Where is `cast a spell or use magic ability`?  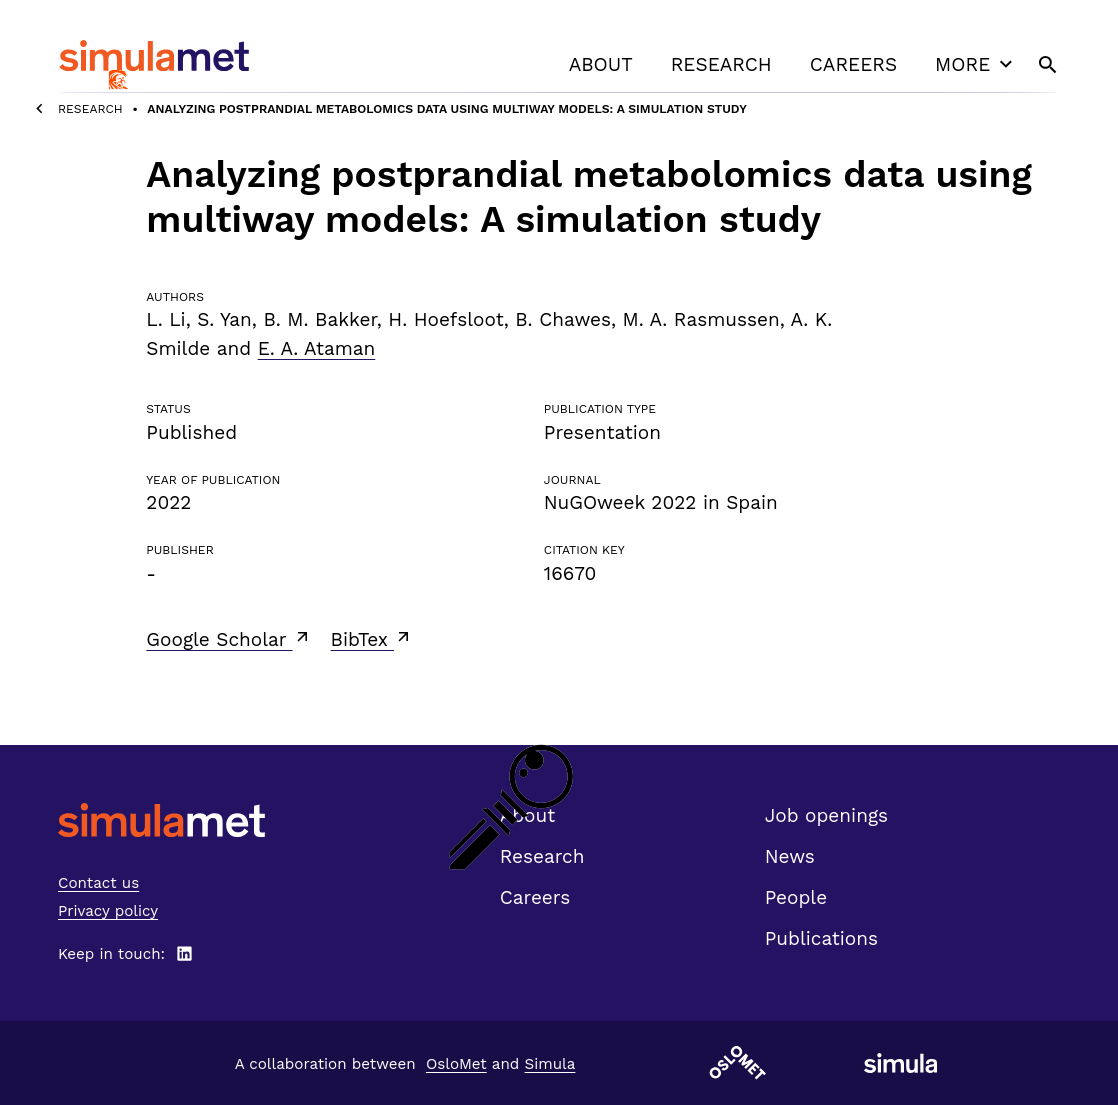
cast a spell or use magic ability is located at coordinates (517, 801).